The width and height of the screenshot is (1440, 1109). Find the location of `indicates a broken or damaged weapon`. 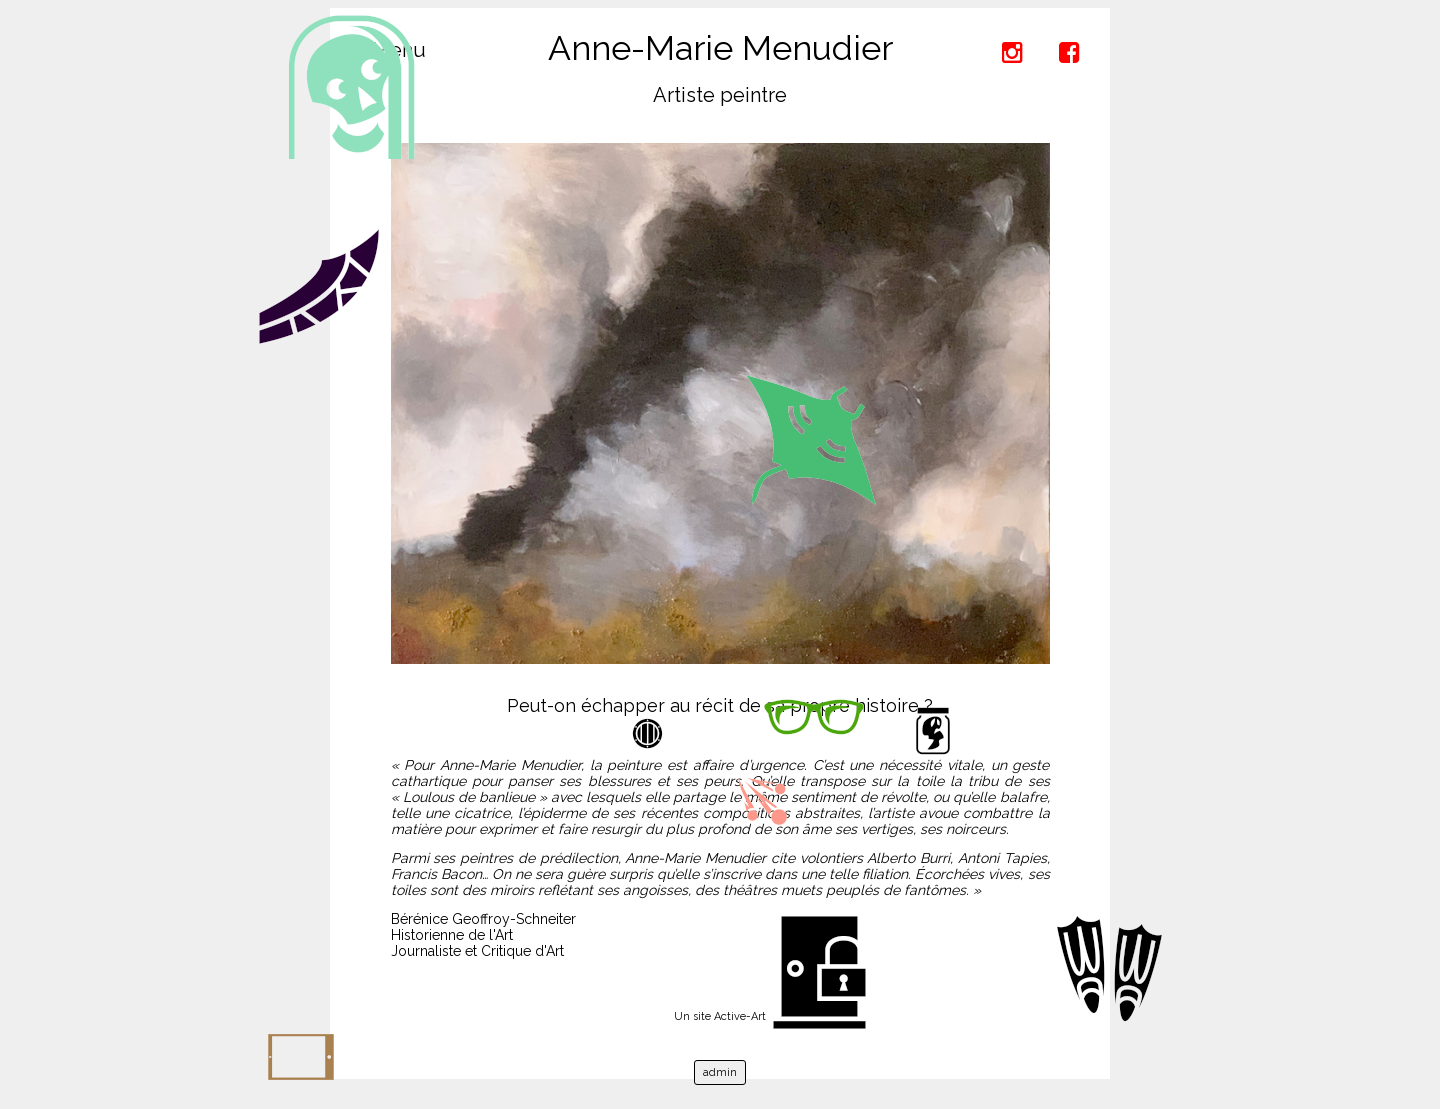

indicates a broken or damaged weapon is located at coordinates (319, 289).